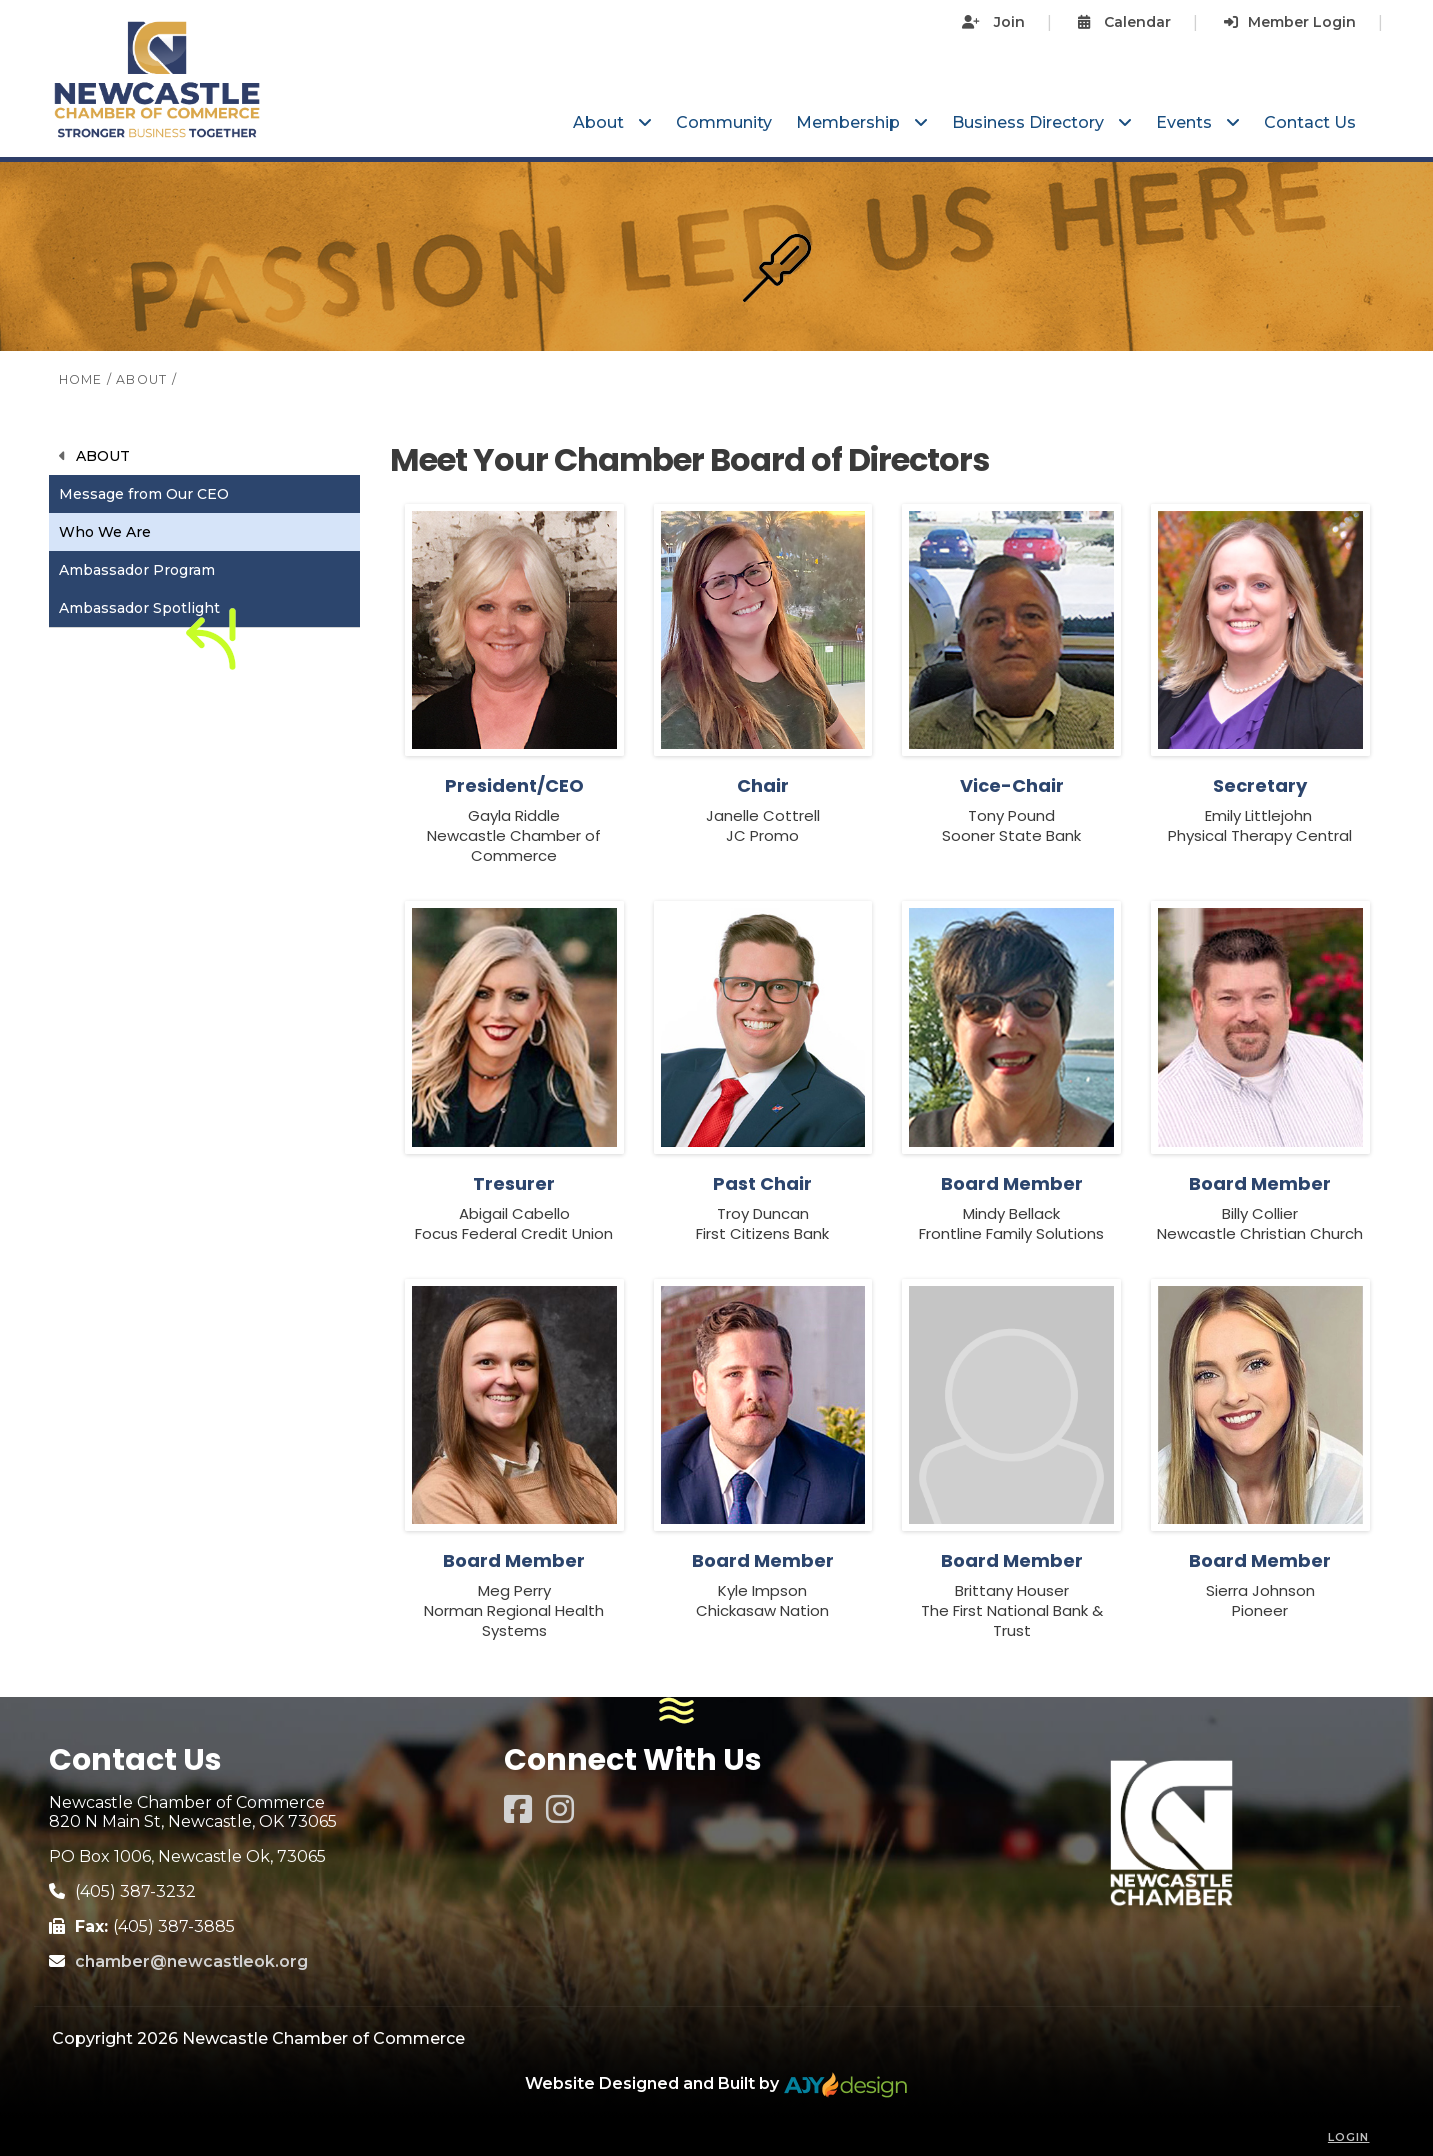 The height and width of the screenshot is (2156, 1433). Describe the element at coordinates (214, 639) in the screenshot. I see `take the next left turn` at that location.